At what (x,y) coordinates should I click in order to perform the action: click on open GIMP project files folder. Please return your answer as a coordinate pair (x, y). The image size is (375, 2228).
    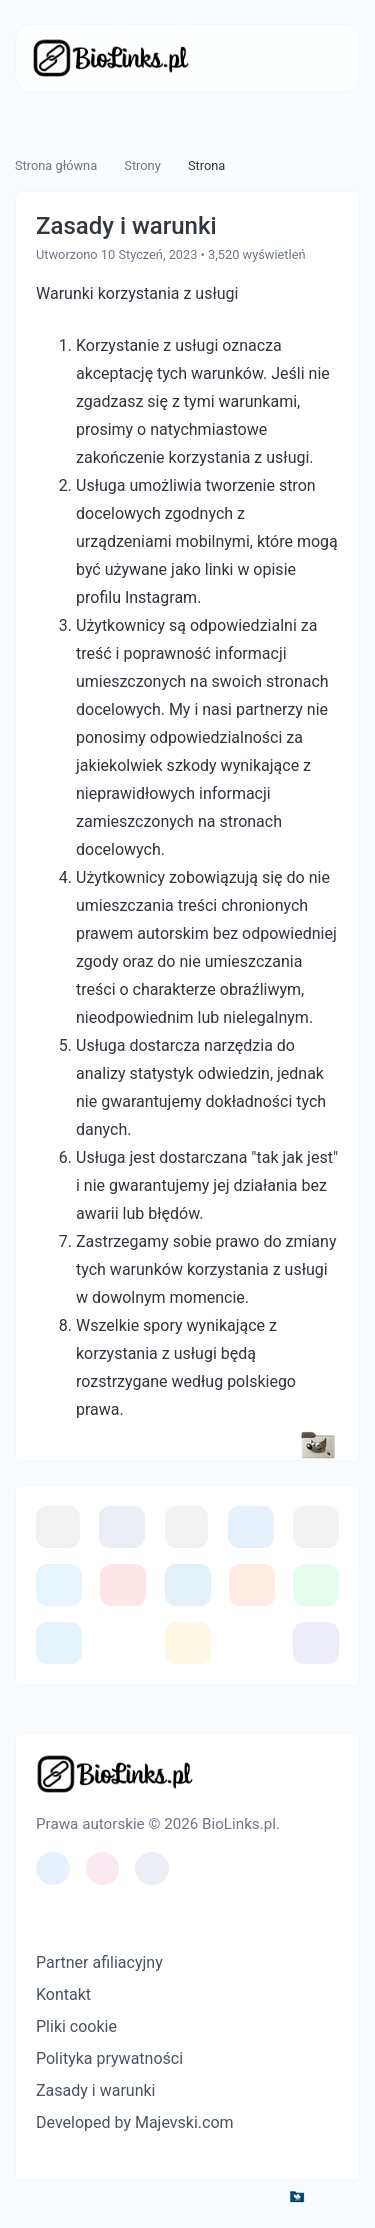
    Looking at the image, I should click on (318, 1446).